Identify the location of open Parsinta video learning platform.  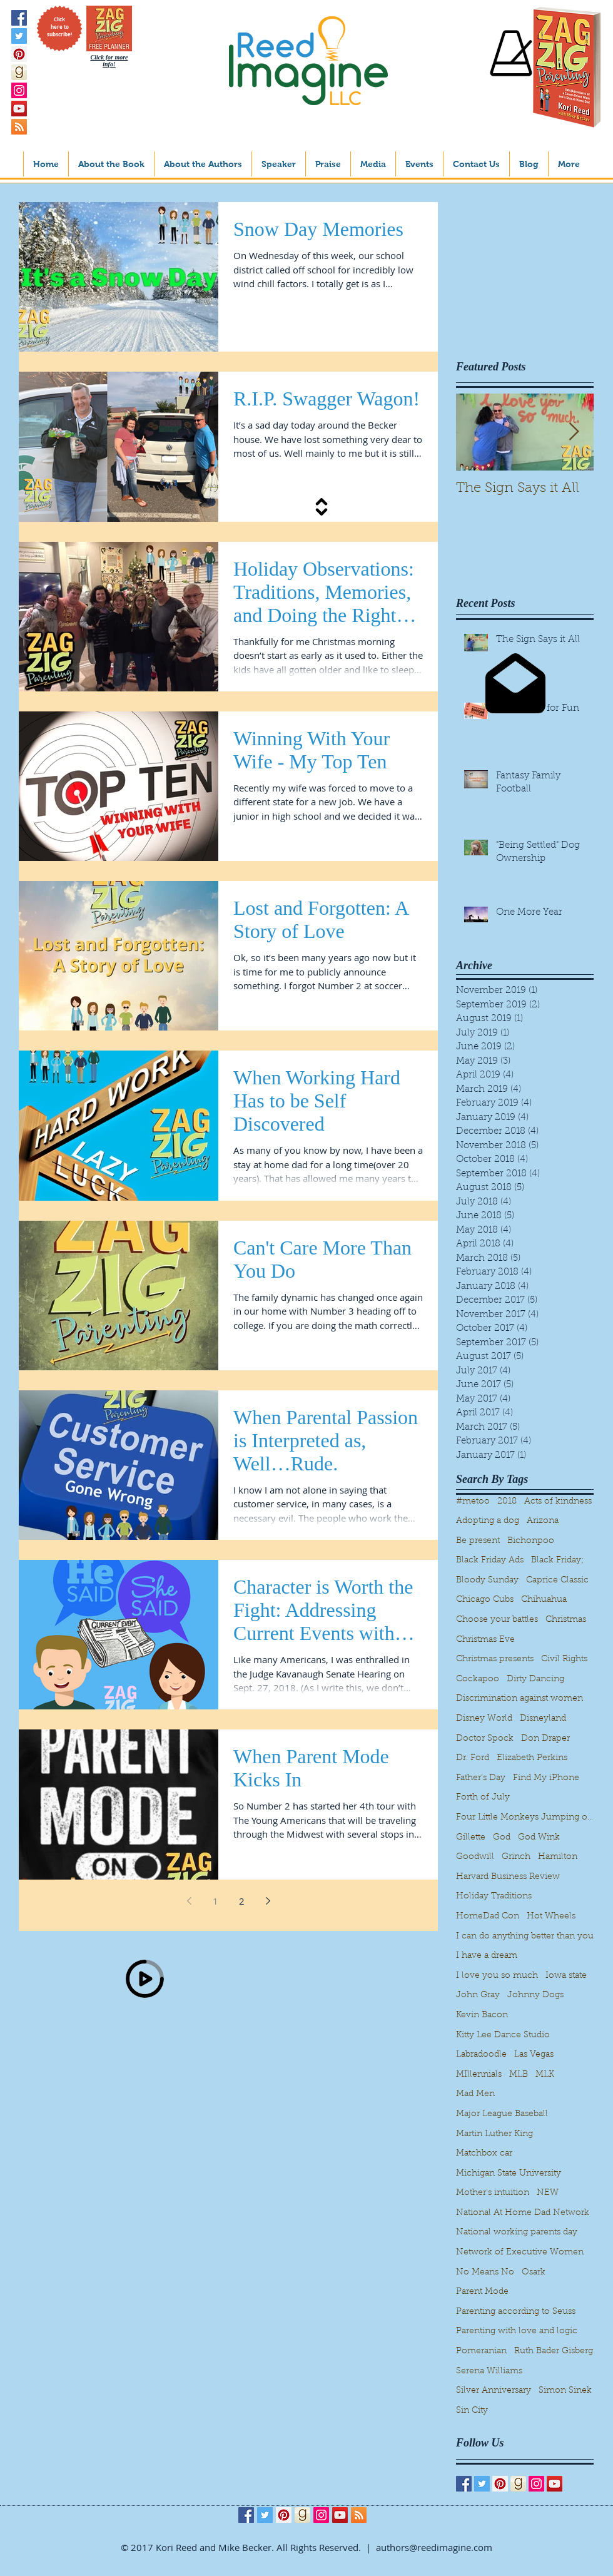
(144, 1978).